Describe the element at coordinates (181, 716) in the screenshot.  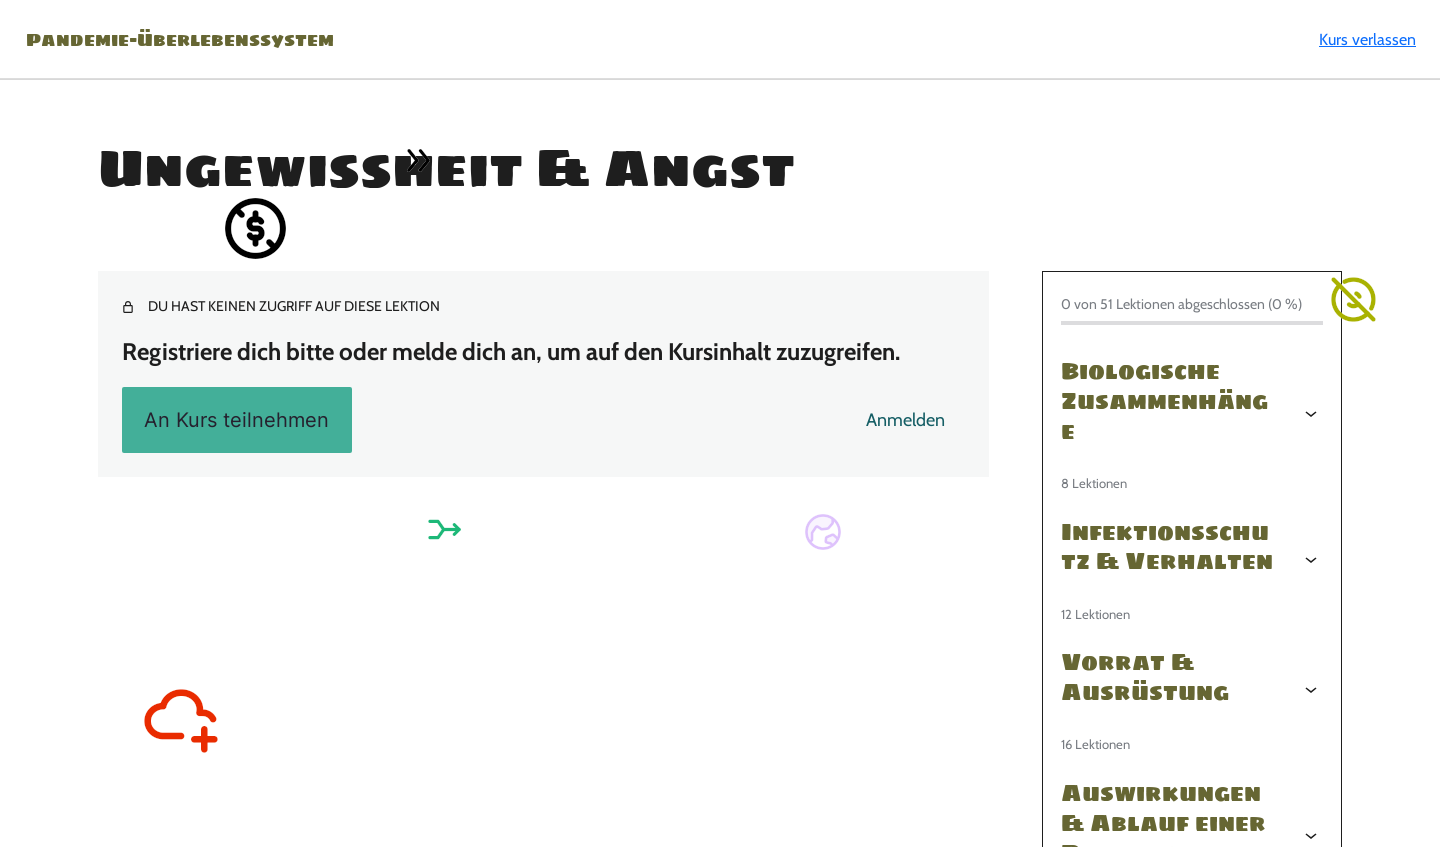
I see `upload a new file to cloud storage` at that location.